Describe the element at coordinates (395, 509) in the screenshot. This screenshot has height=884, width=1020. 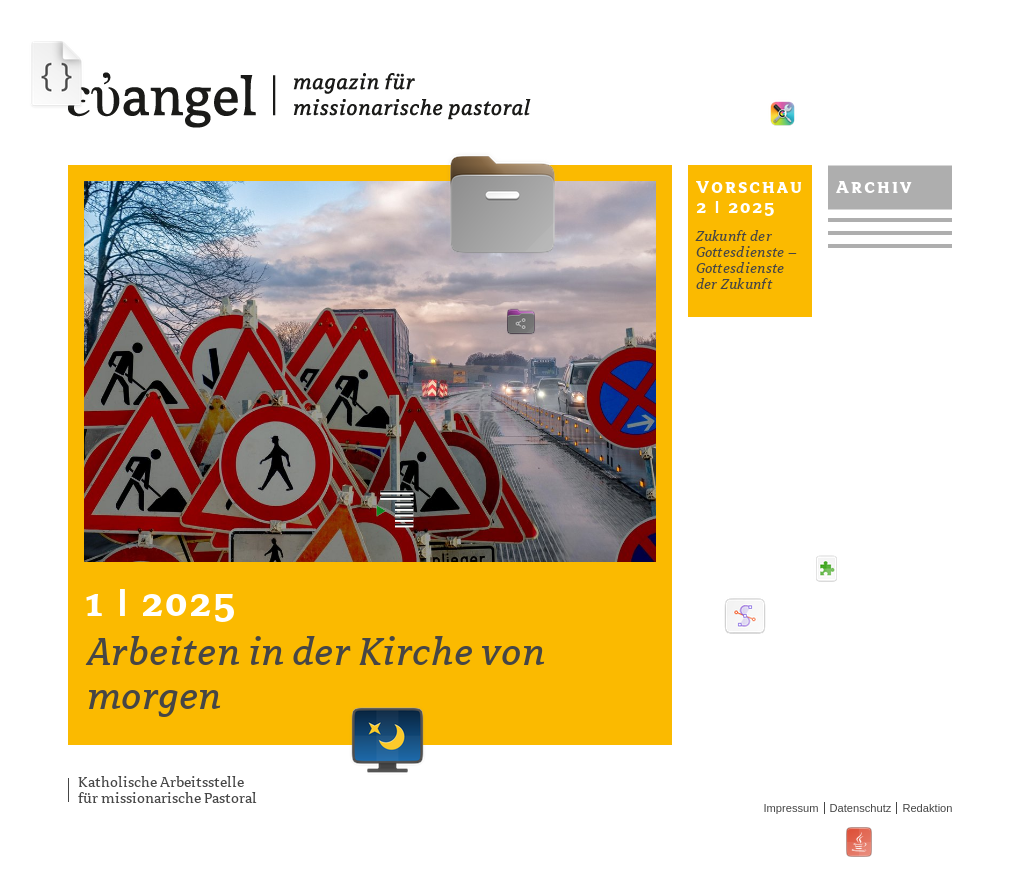
I see `increase text indentation` at that location.